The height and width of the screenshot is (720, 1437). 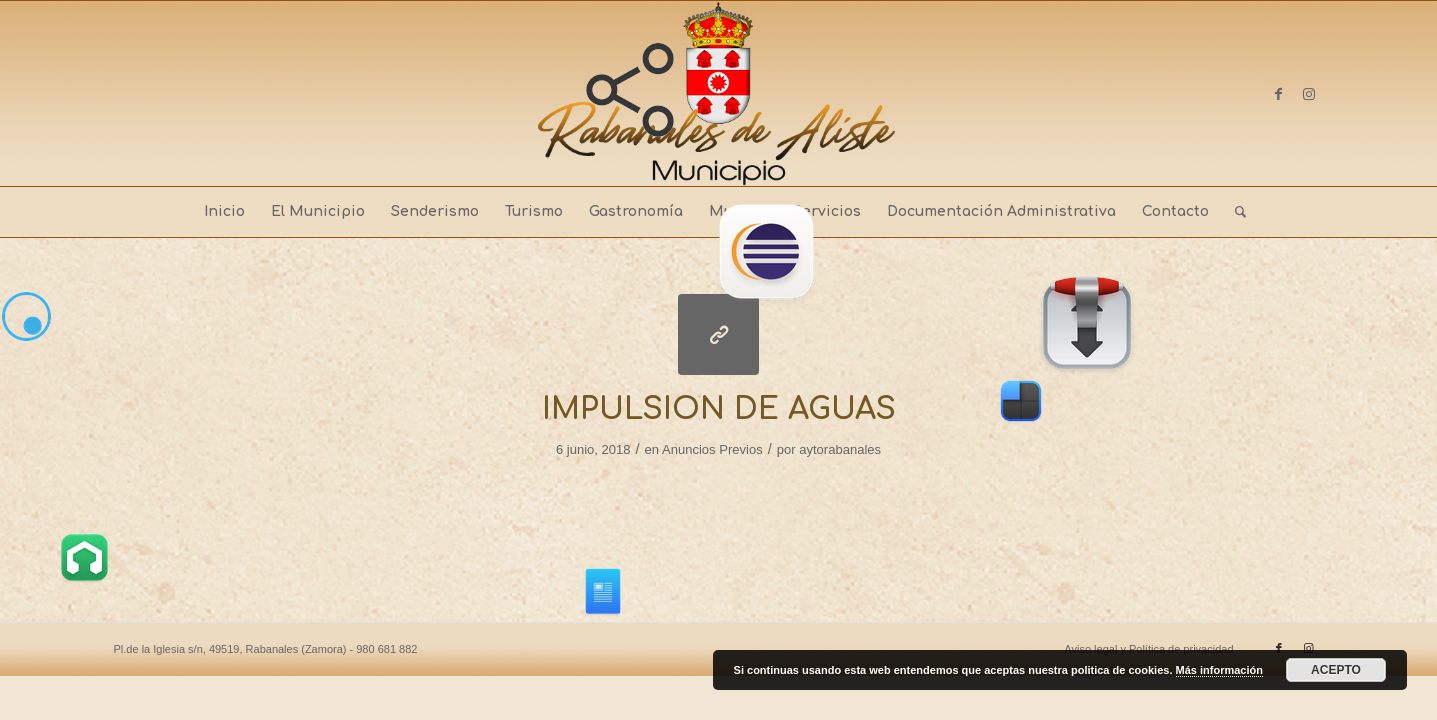 What do you see at coordinates (603, 592) in the screenshot?
I see `microsoft word template file` at bounding box center [603, 592].